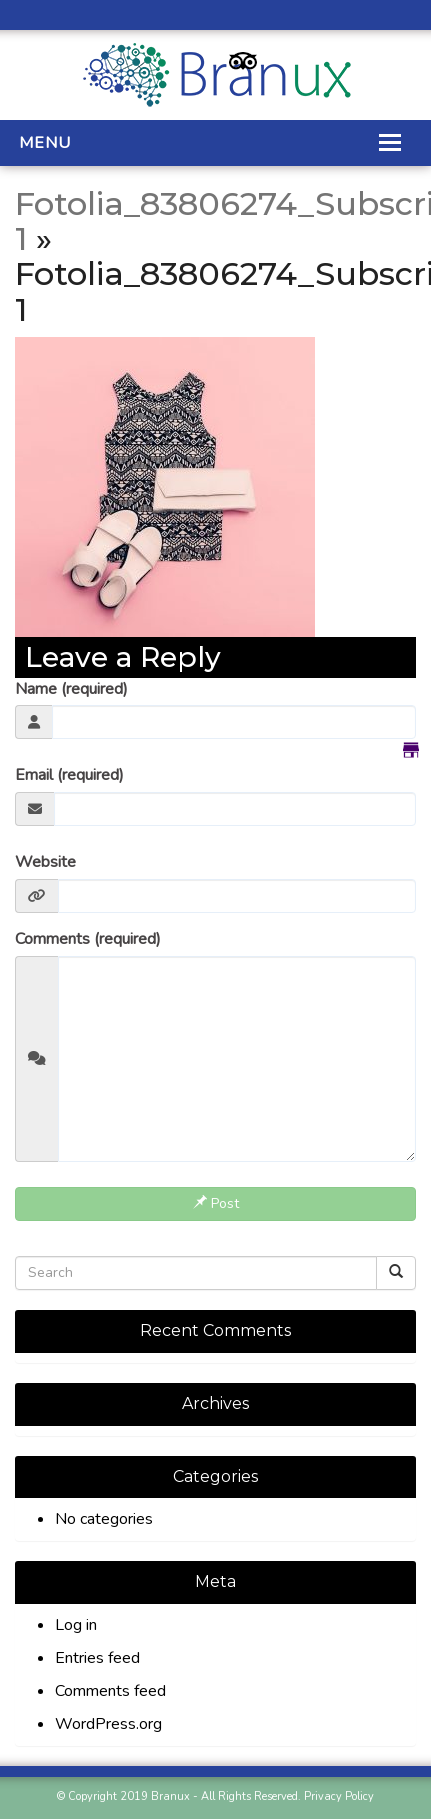 Image resolution: width=431 pixels, height=1819 pixels. What do you see at coordinates (411, 750) in the screenshot?
I see `open the home assistant community store` at bounding box center [411, 750].